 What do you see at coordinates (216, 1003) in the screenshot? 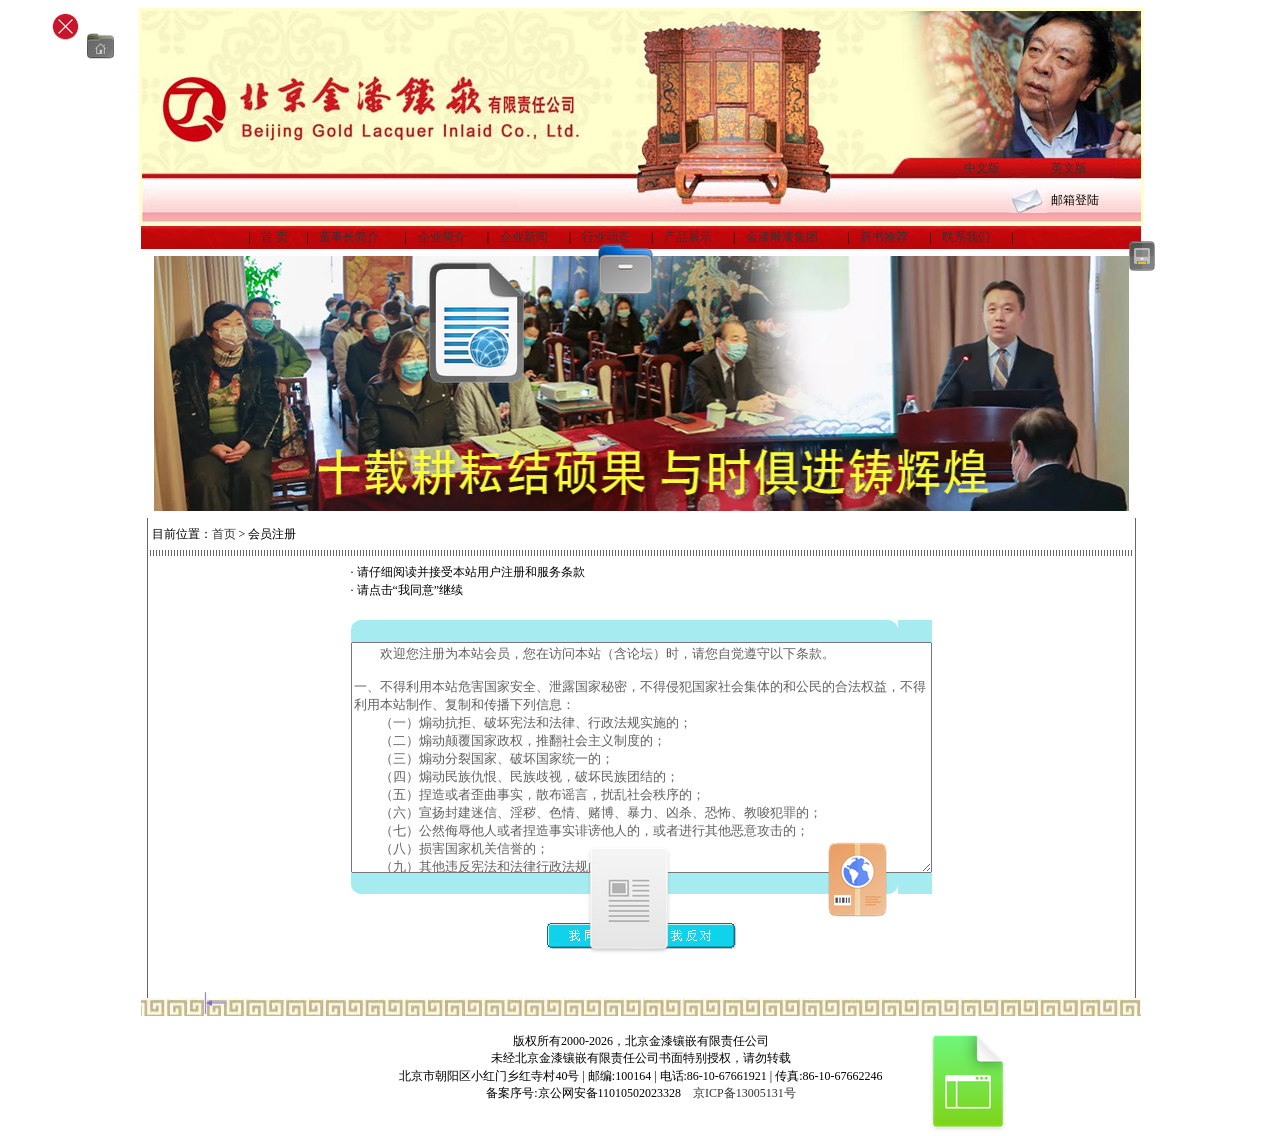
I see `go to the first item in a list or sequence` at bounding box center [216, 1003].